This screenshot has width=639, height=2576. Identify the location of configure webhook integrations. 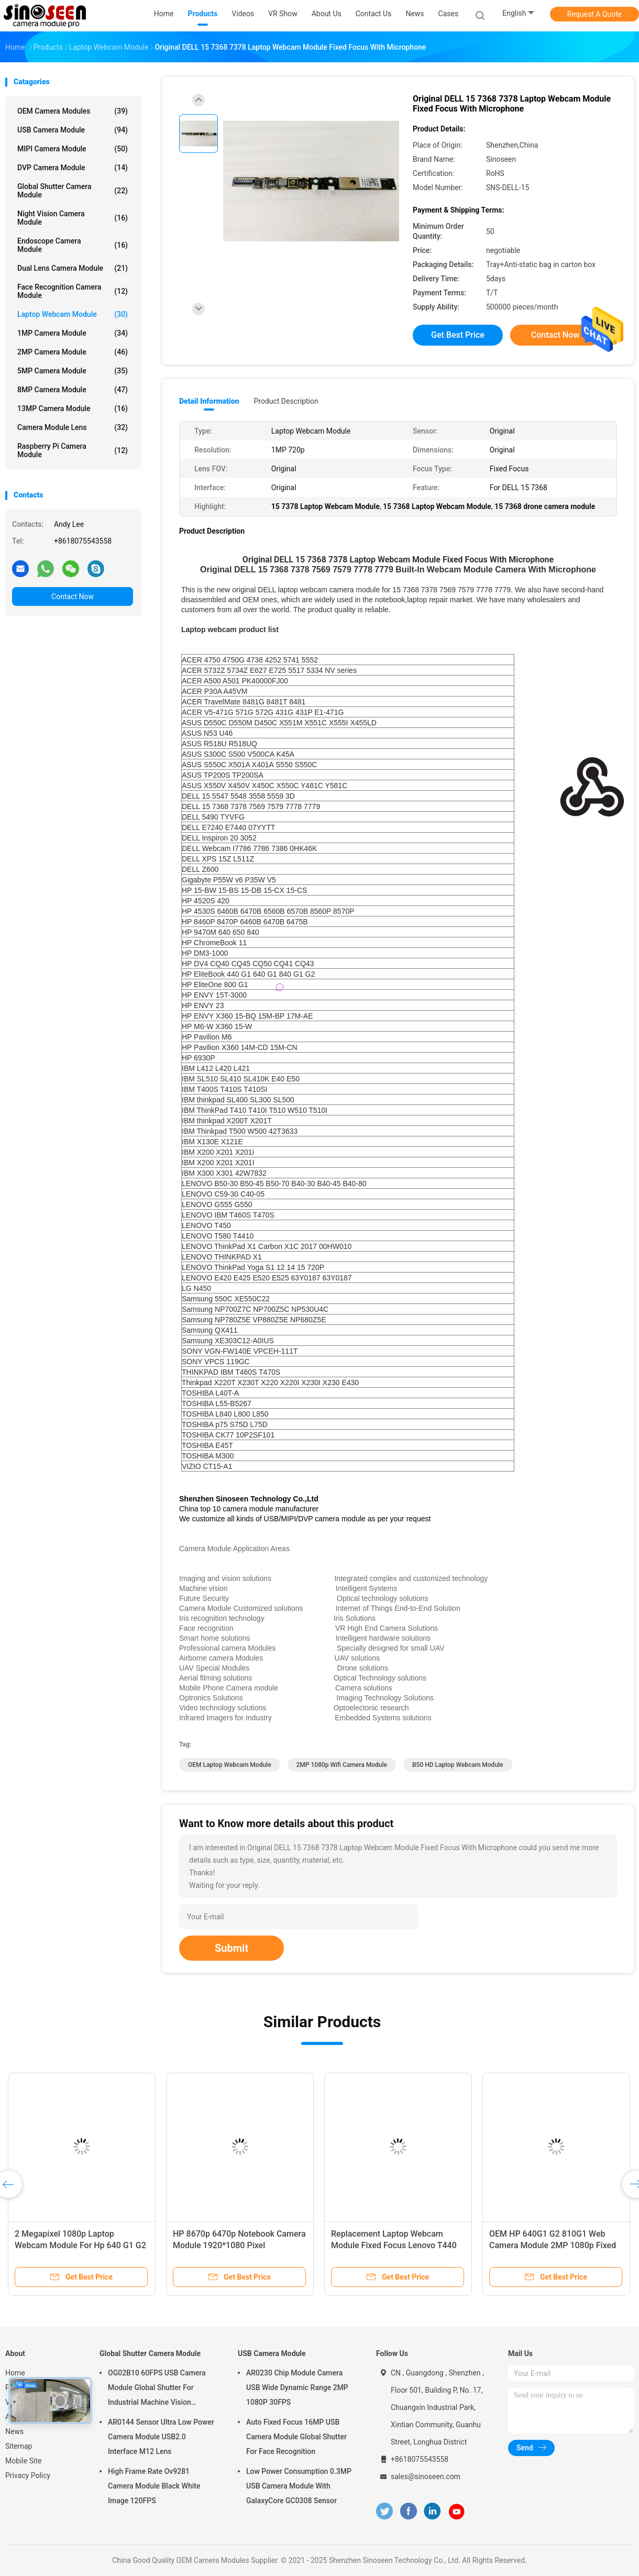
(592, 788).